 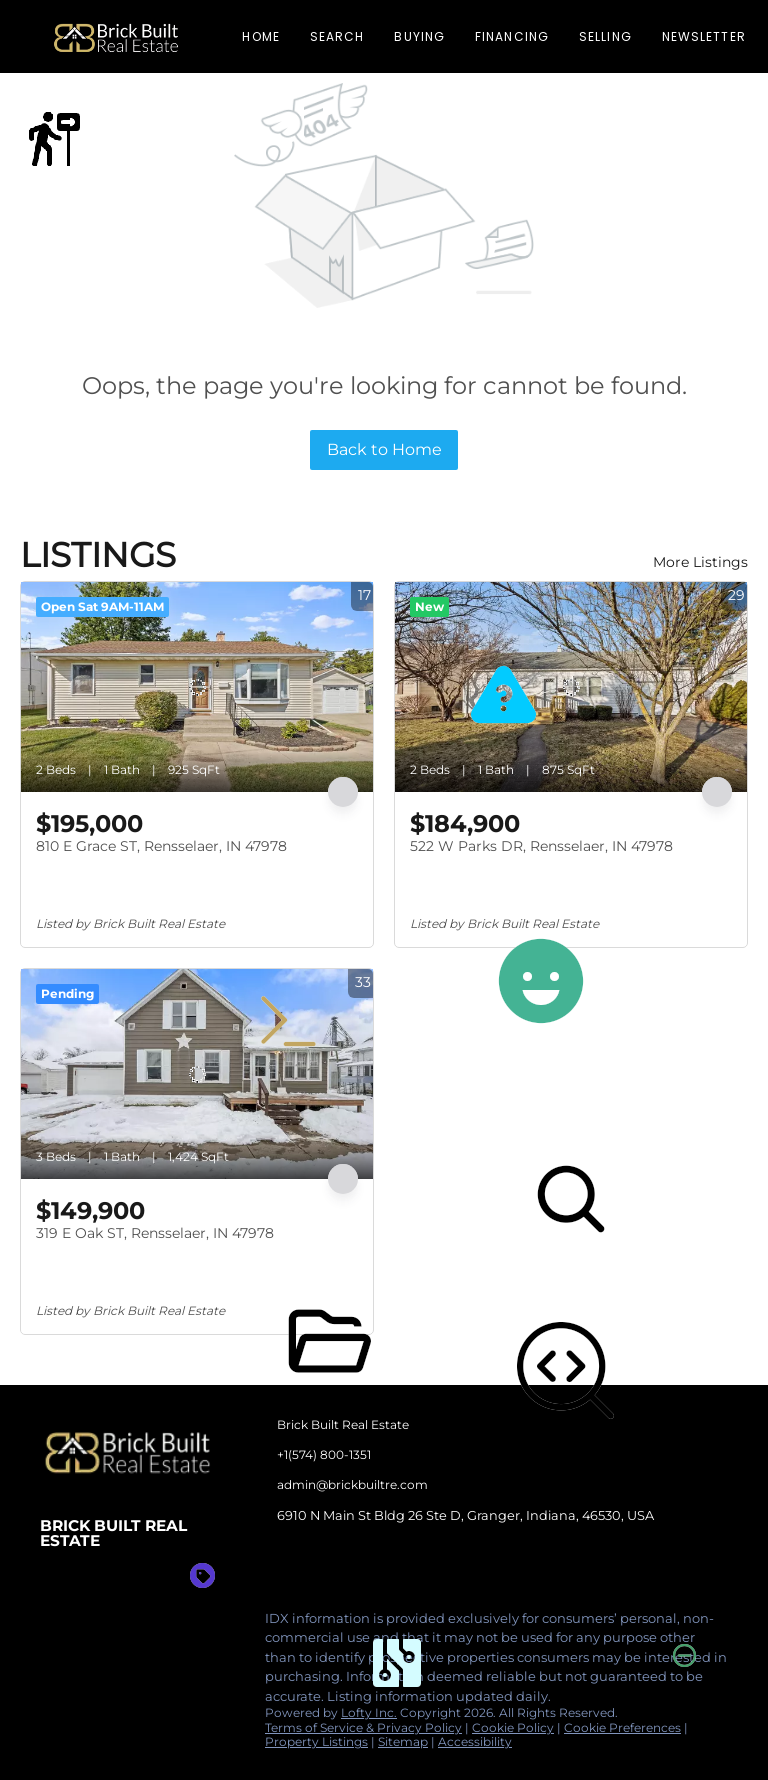 What do you see at coordinates (397, 1663) in the screenshot?
I see `access hardware or circuit settings` at bounding box center [397, 1663].